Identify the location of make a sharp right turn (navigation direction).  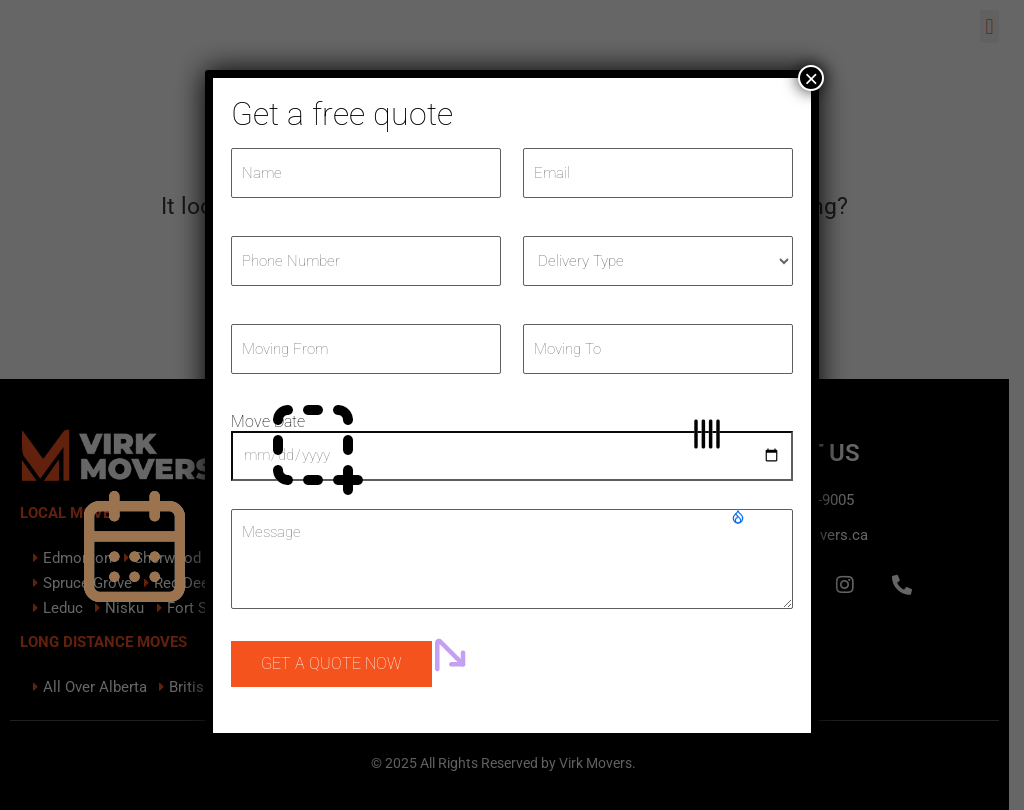
(449, 655).